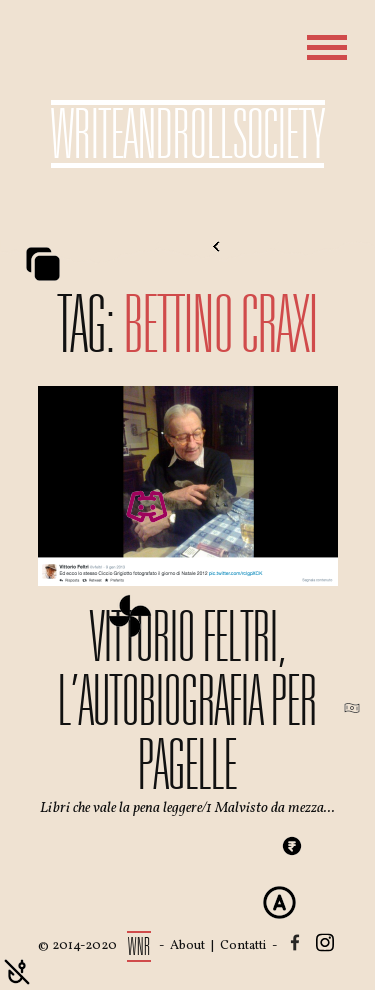  Describe the element at coordinates (147, 506) in the screenshot. I see `open Discord` at that location.